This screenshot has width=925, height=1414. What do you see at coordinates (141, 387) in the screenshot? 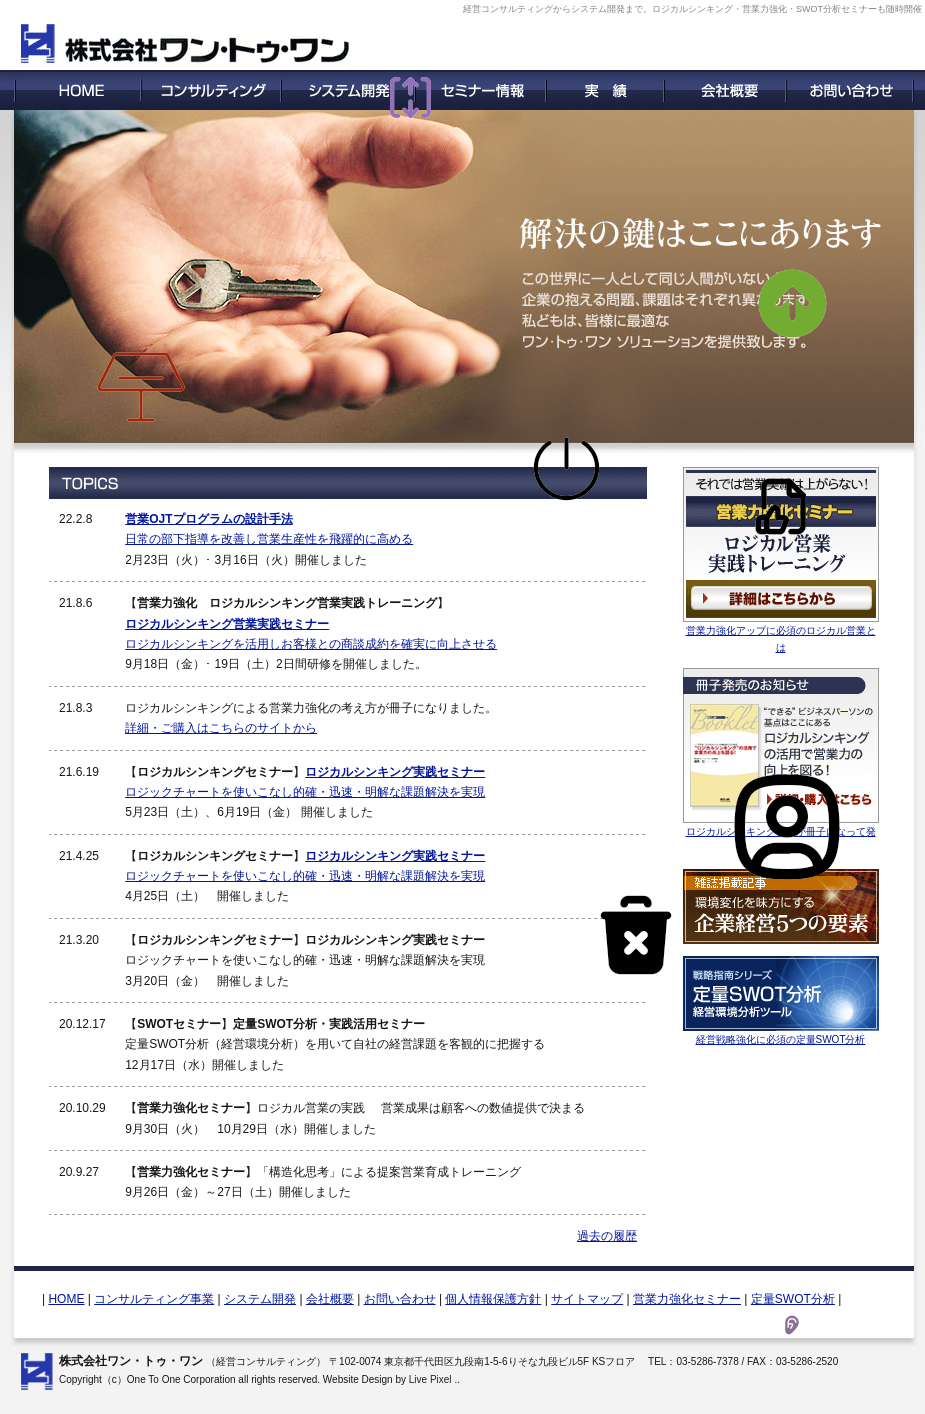
I see `access presentation mode` at bounding box center [141, 387].